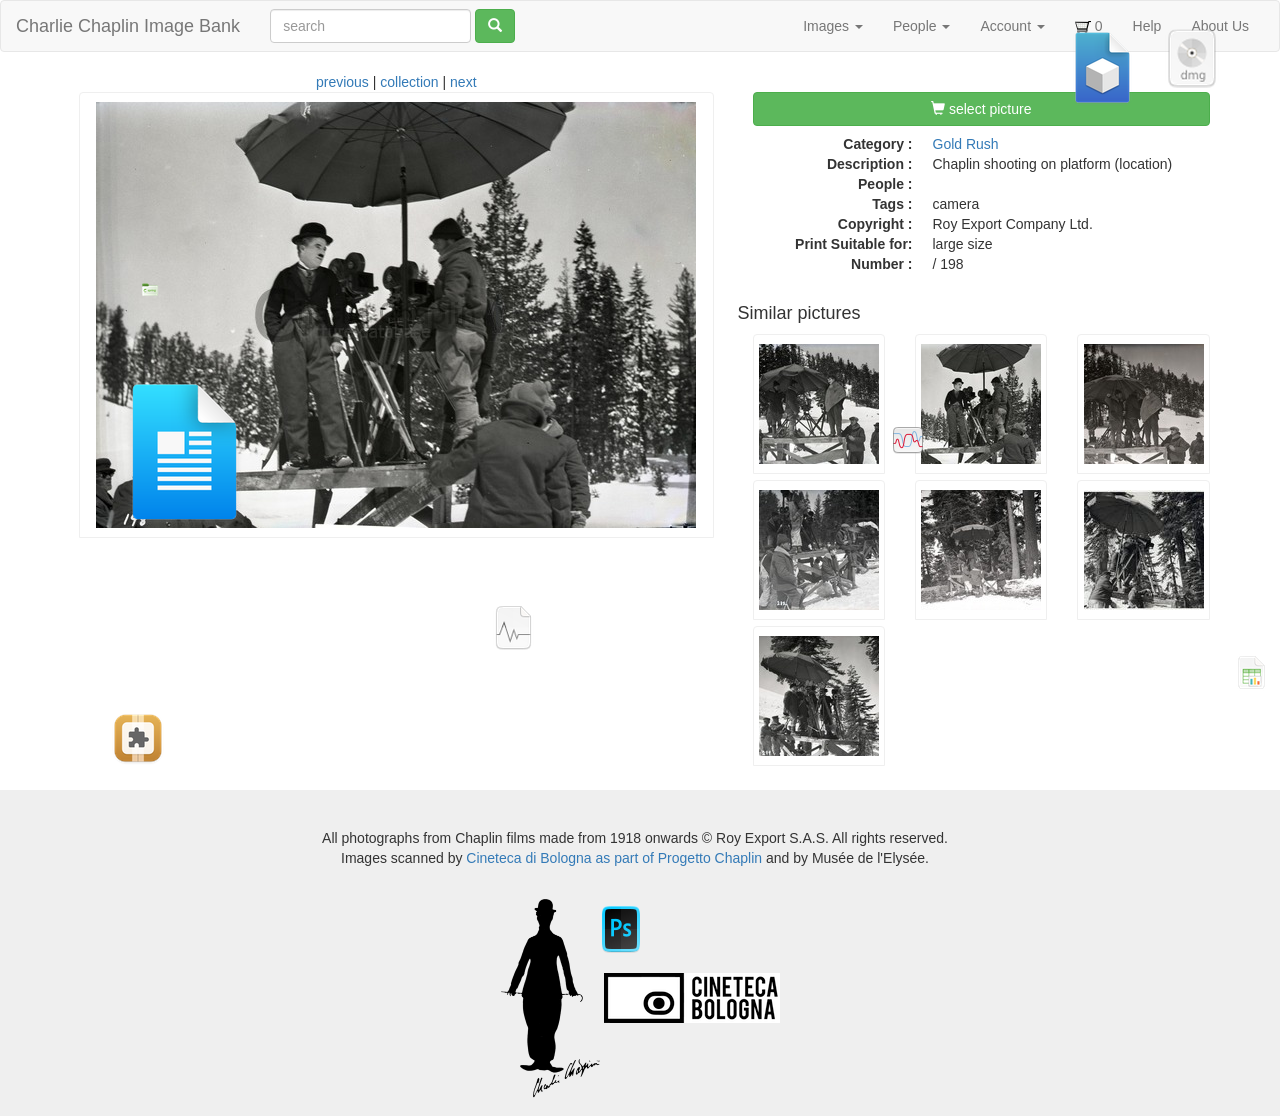 The width and height of the screenshot is (1280, 1116). What do you see at coordinates (513, 627) in the screenshot?
I see `view system log file` at bounding box center [513, 627].